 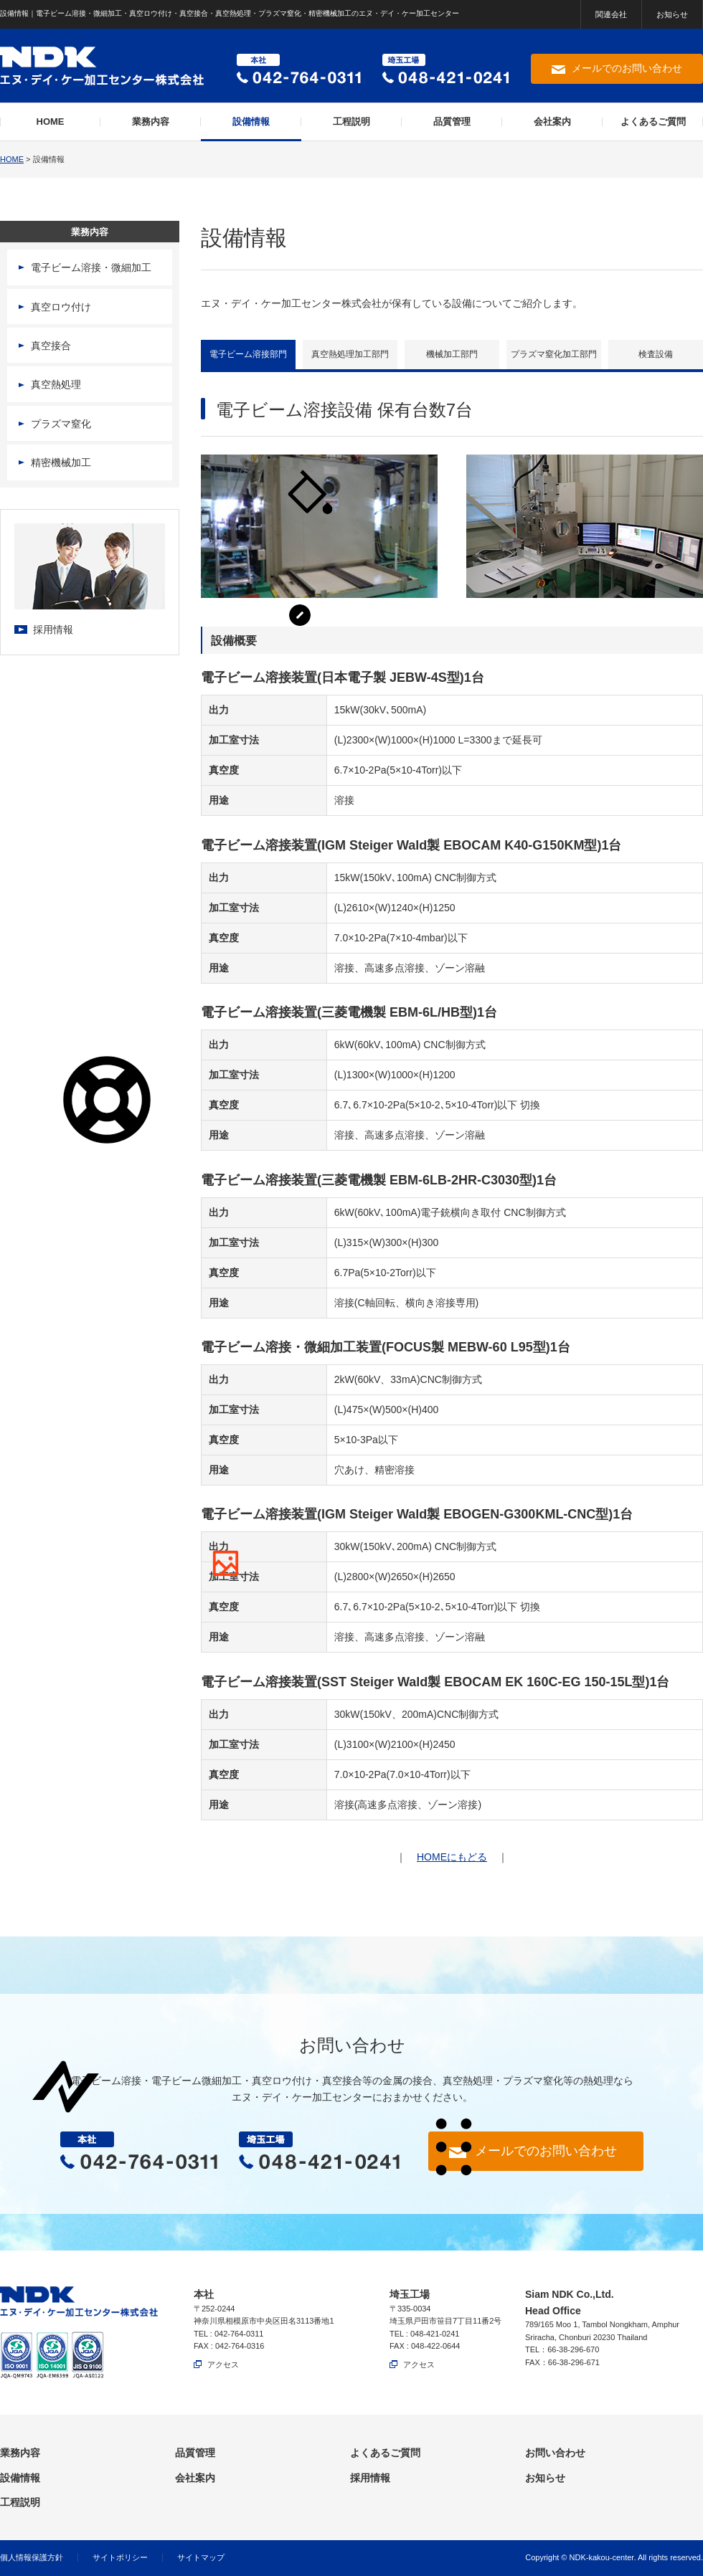 I want to click on access help or support center, so click(x=107, y=1100).